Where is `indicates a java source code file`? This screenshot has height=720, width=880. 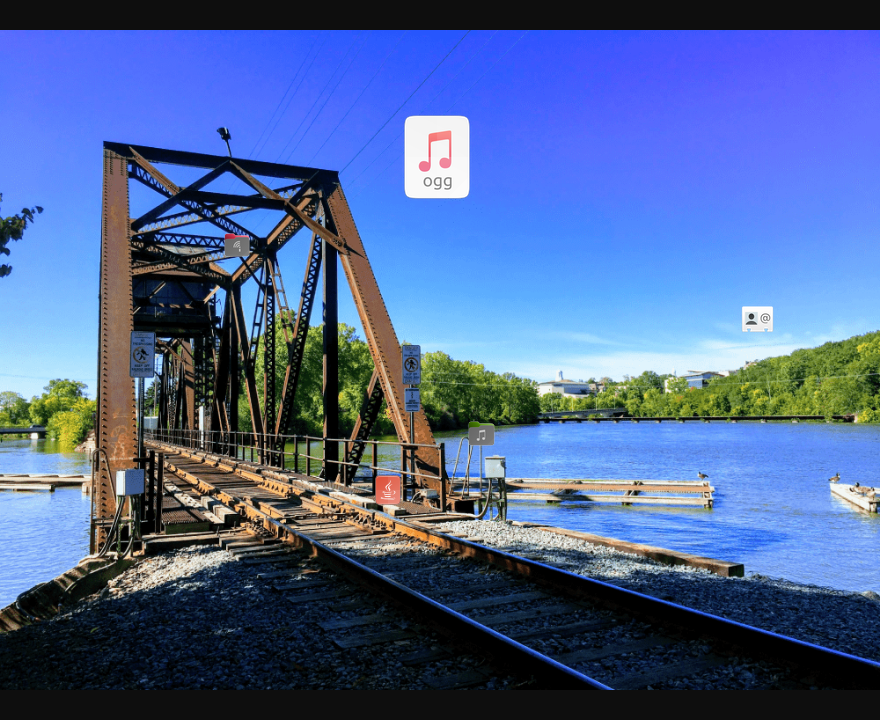
indicates a java source code file is located at coordinates (388, 490).